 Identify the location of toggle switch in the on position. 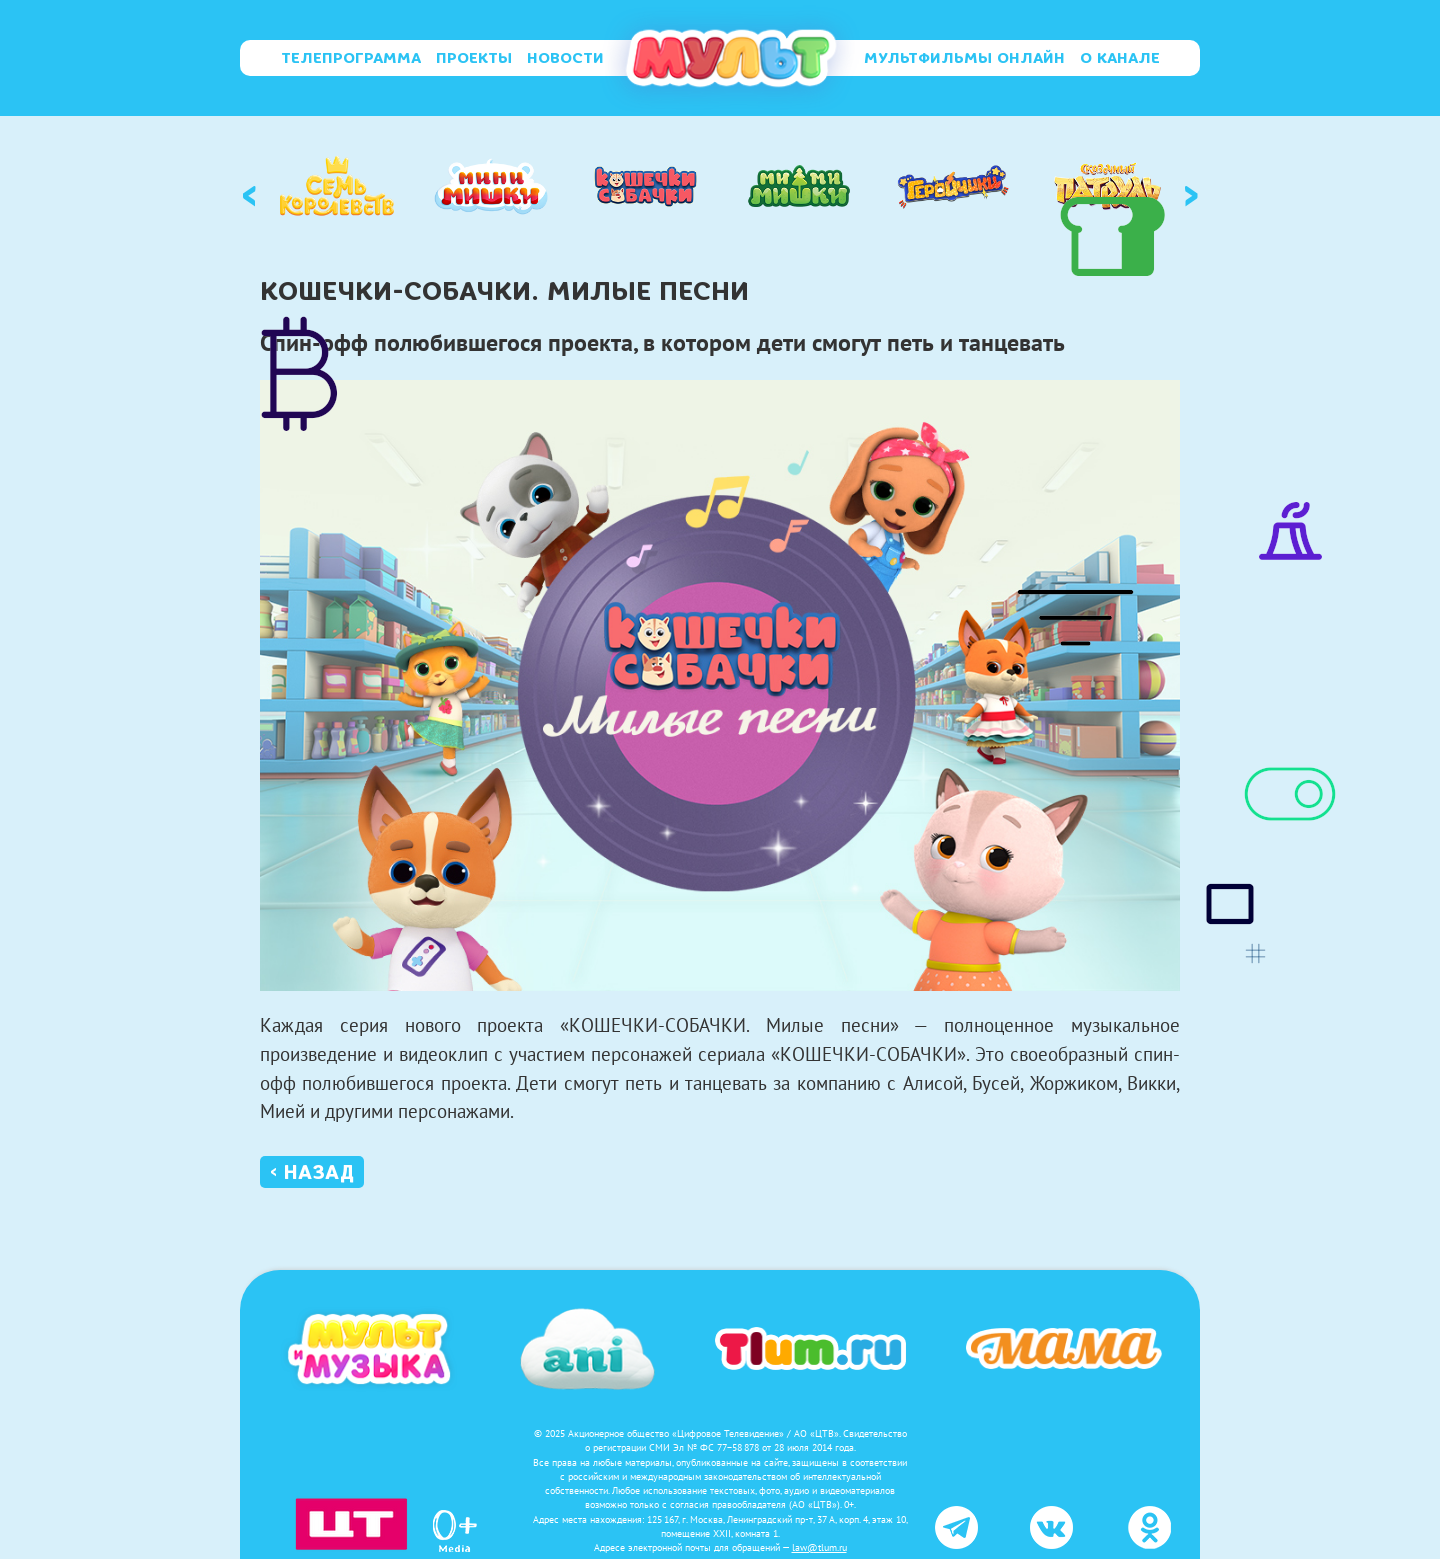
(1290, 794).